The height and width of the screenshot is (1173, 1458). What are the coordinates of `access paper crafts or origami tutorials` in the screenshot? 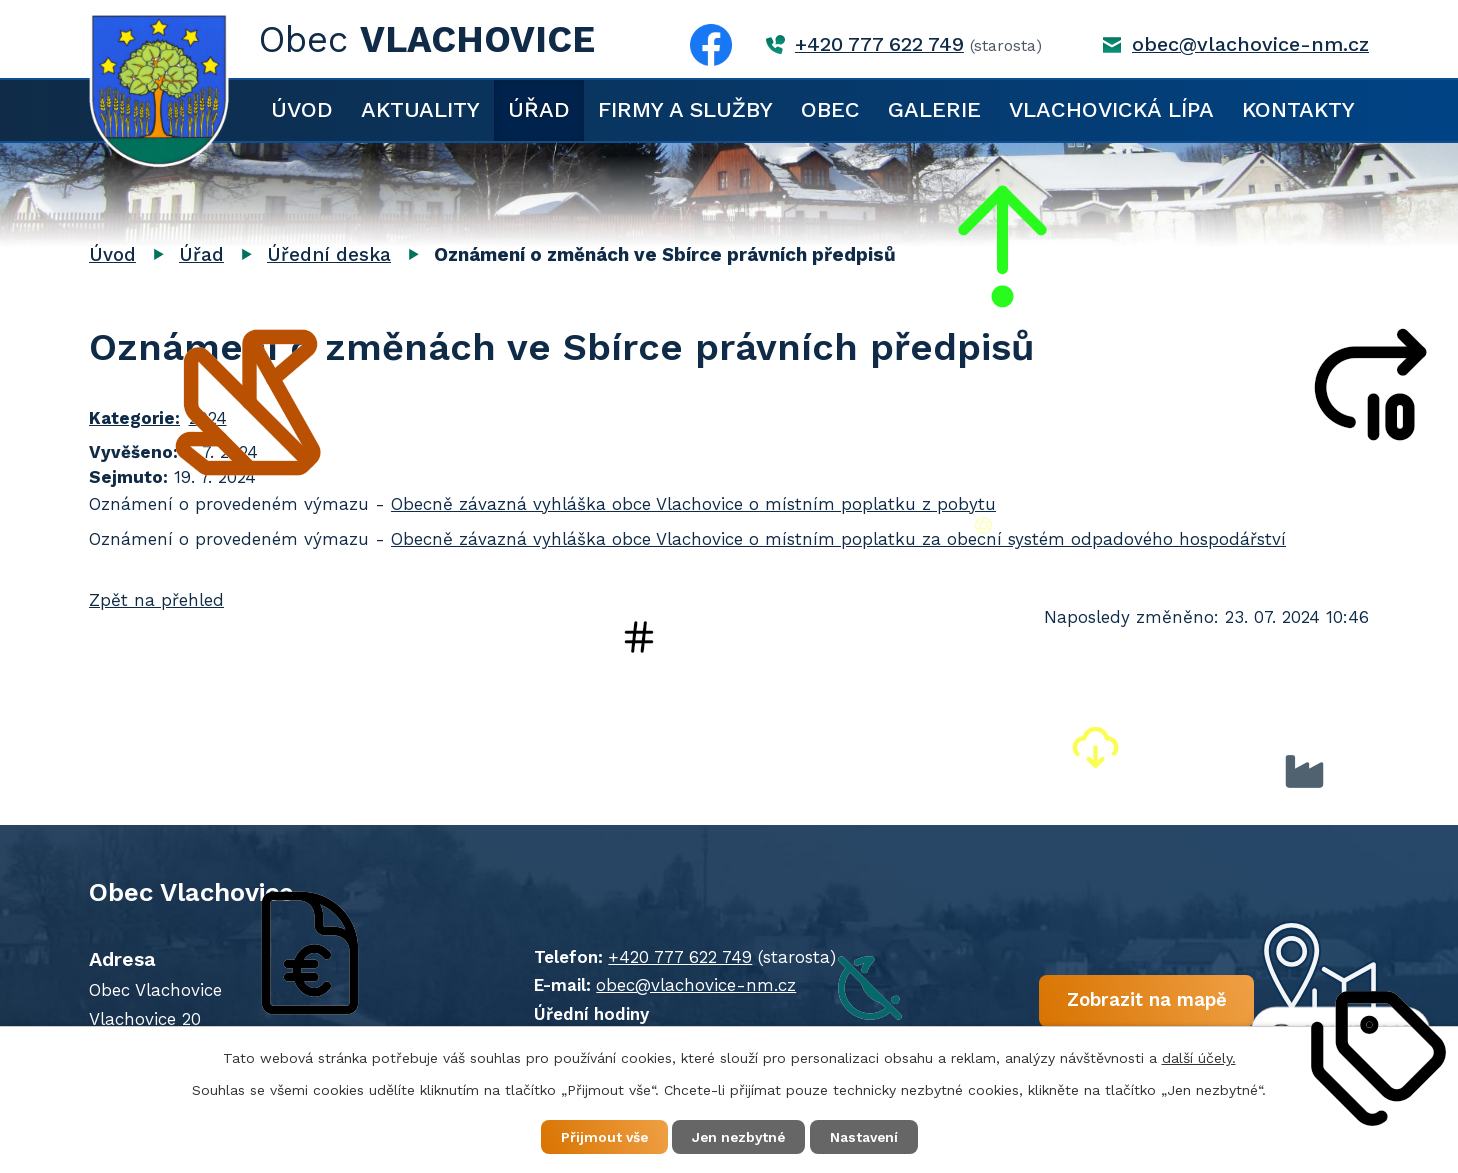 It's located at (249, 402).